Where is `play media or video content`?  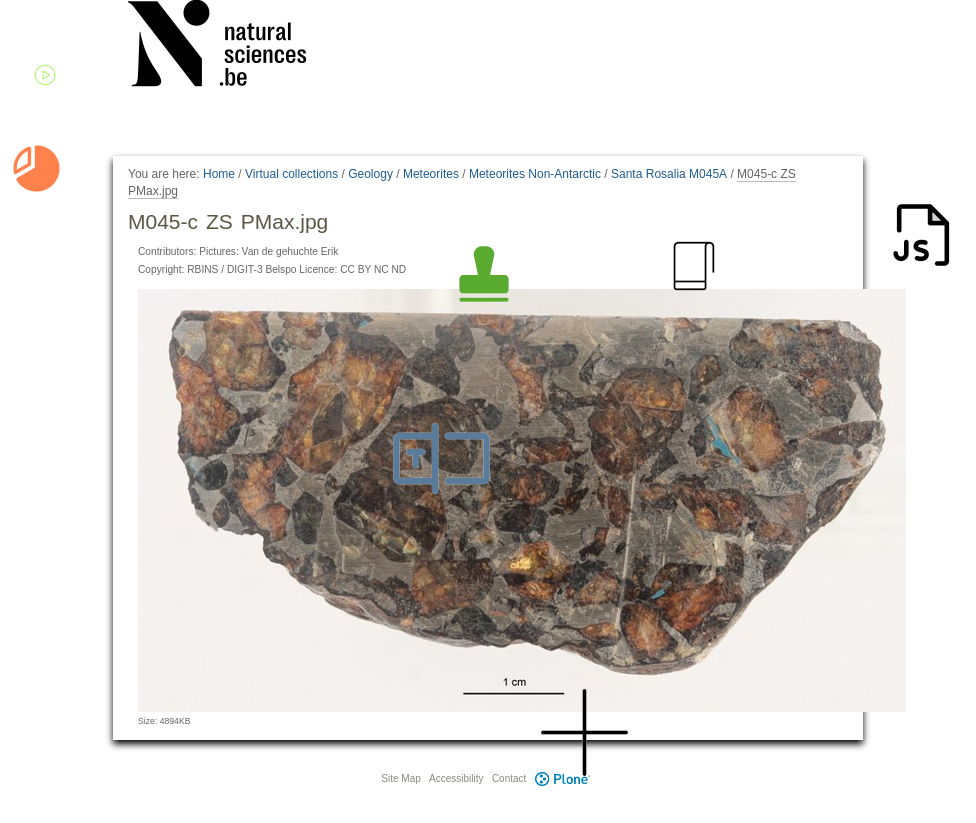
play media or video content is located at coordinates (45, 75).